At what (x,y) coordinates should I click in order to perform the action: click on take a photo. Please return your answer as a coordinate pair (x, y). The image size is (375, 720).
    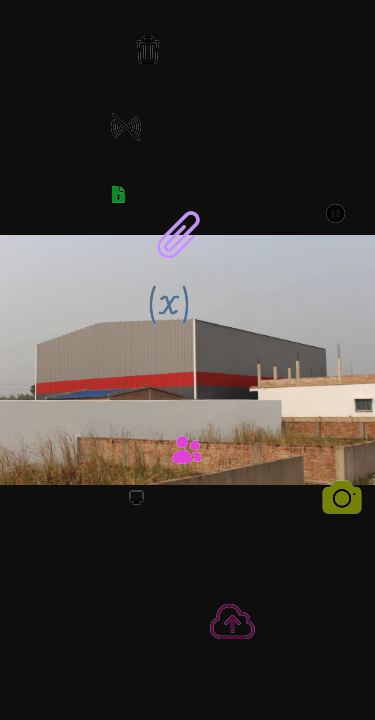
    Looking at the image, I should click on (342, 497).